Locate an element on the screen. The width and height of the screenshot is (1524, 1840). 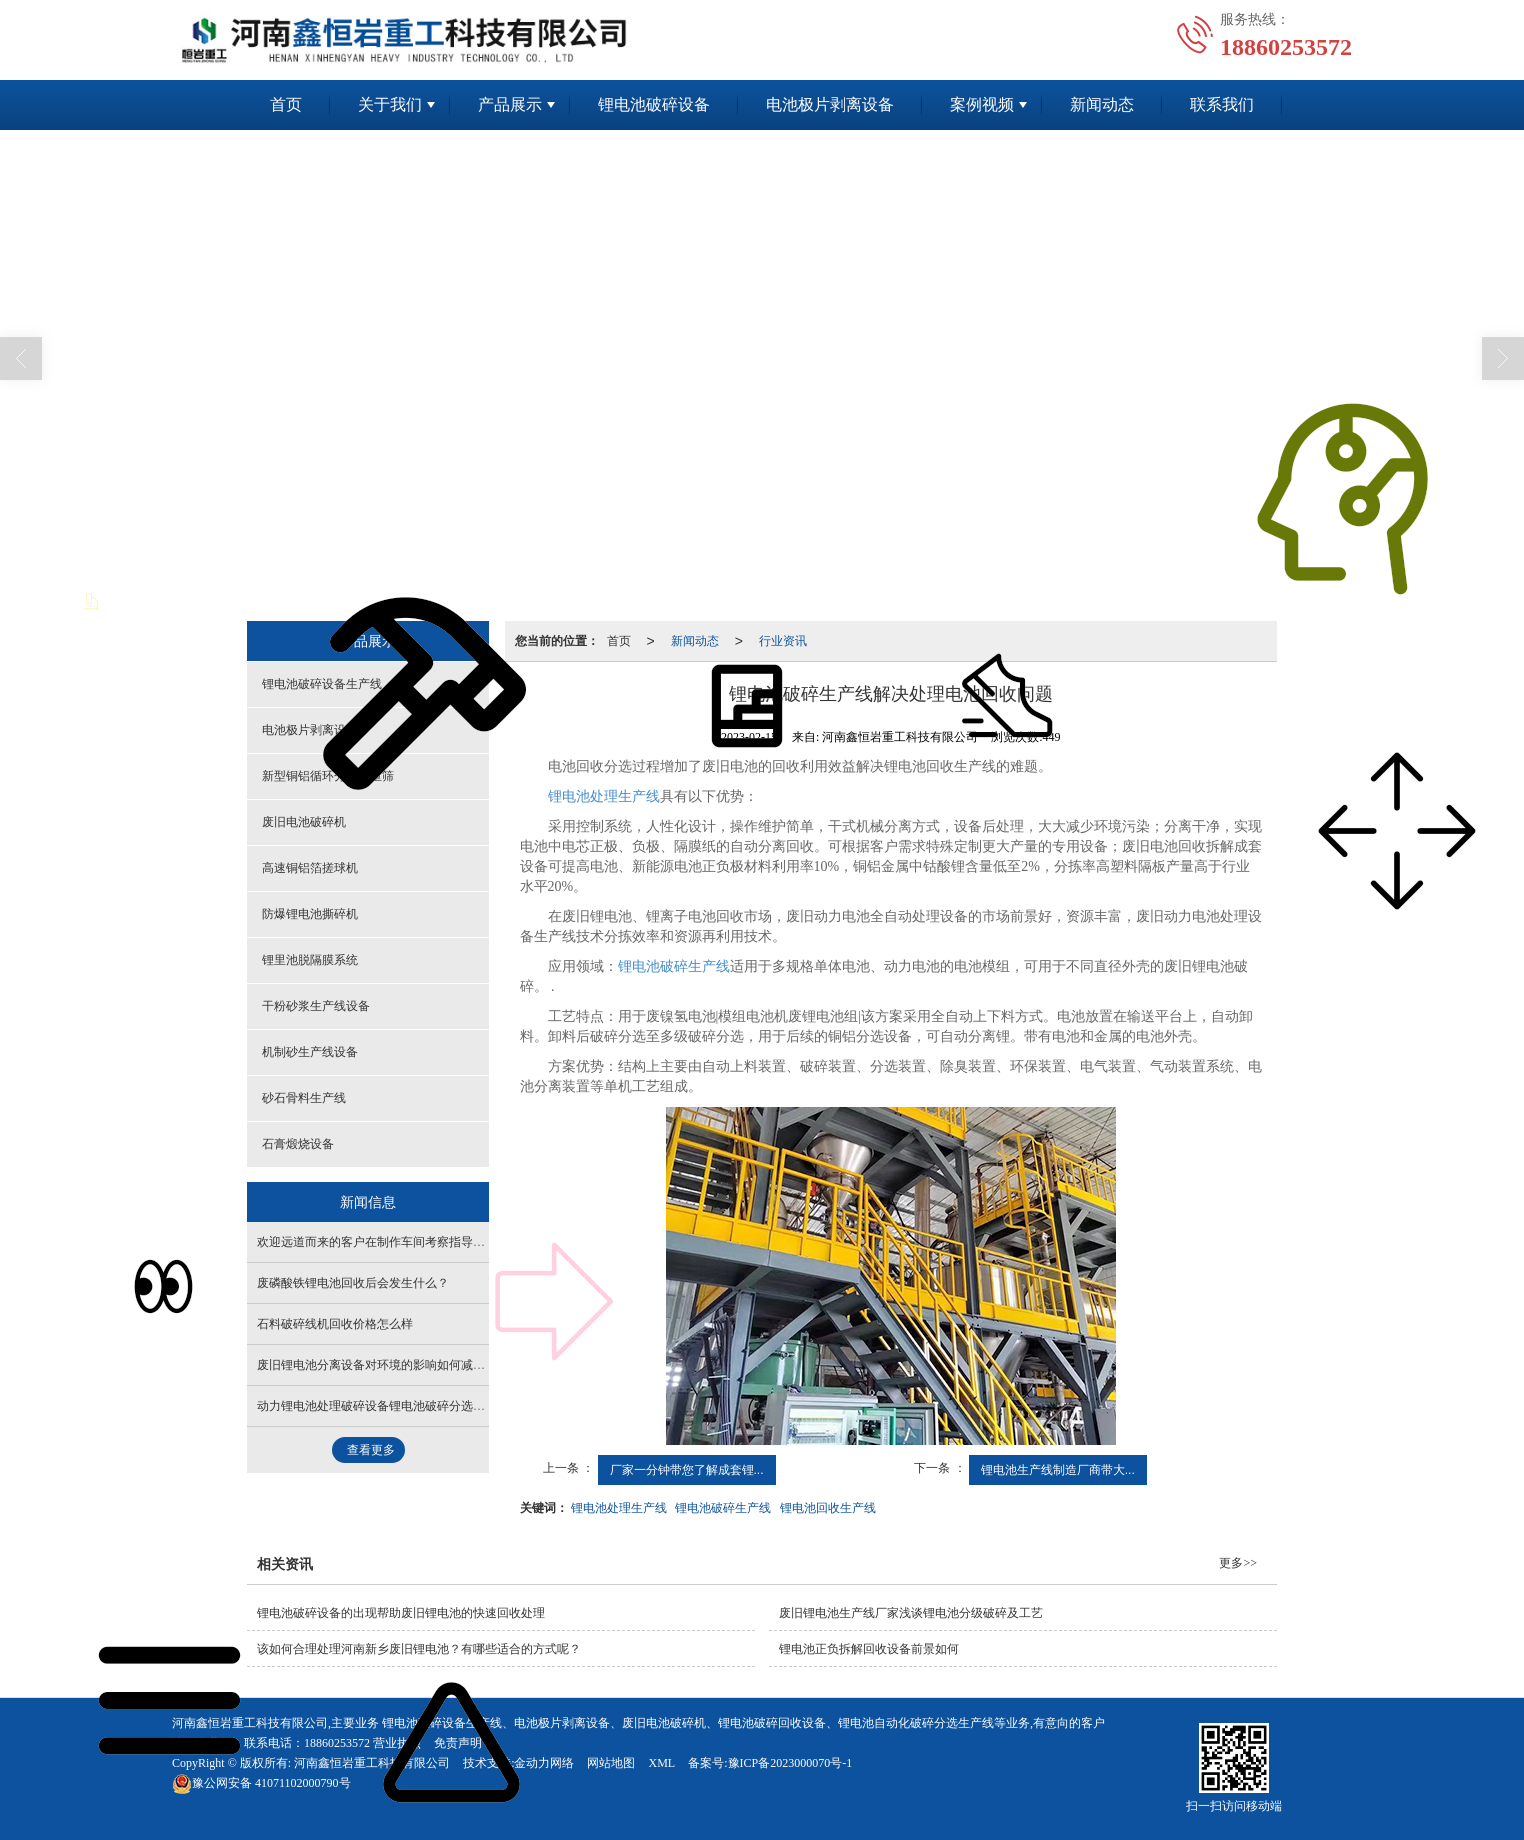
go forward or proceed to the next step is located at coordinates (549, 1301).